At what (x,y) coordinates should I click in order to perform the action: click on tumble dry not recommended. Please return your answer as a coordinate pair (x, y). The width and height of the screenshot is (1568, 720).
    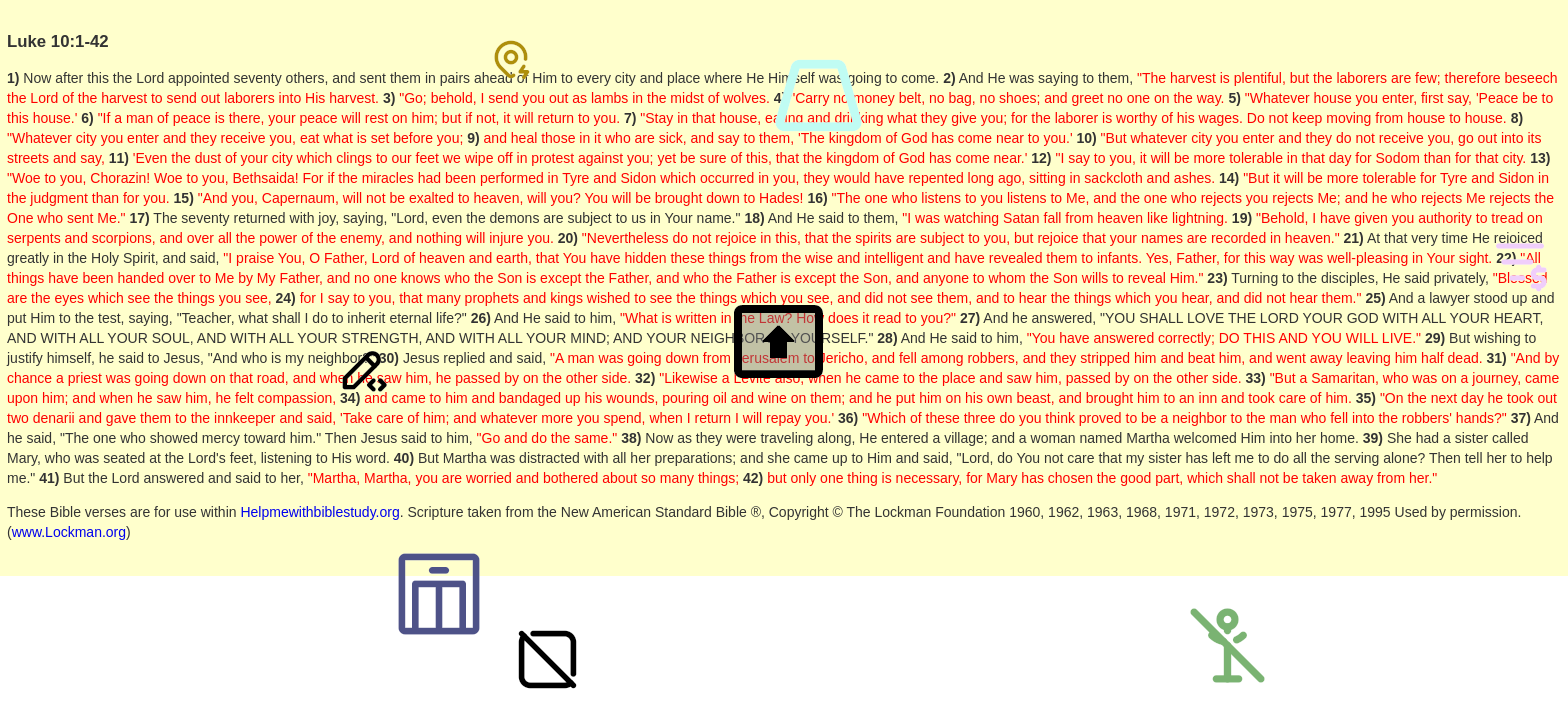
    Looking at the image, I should click on (547, 659).